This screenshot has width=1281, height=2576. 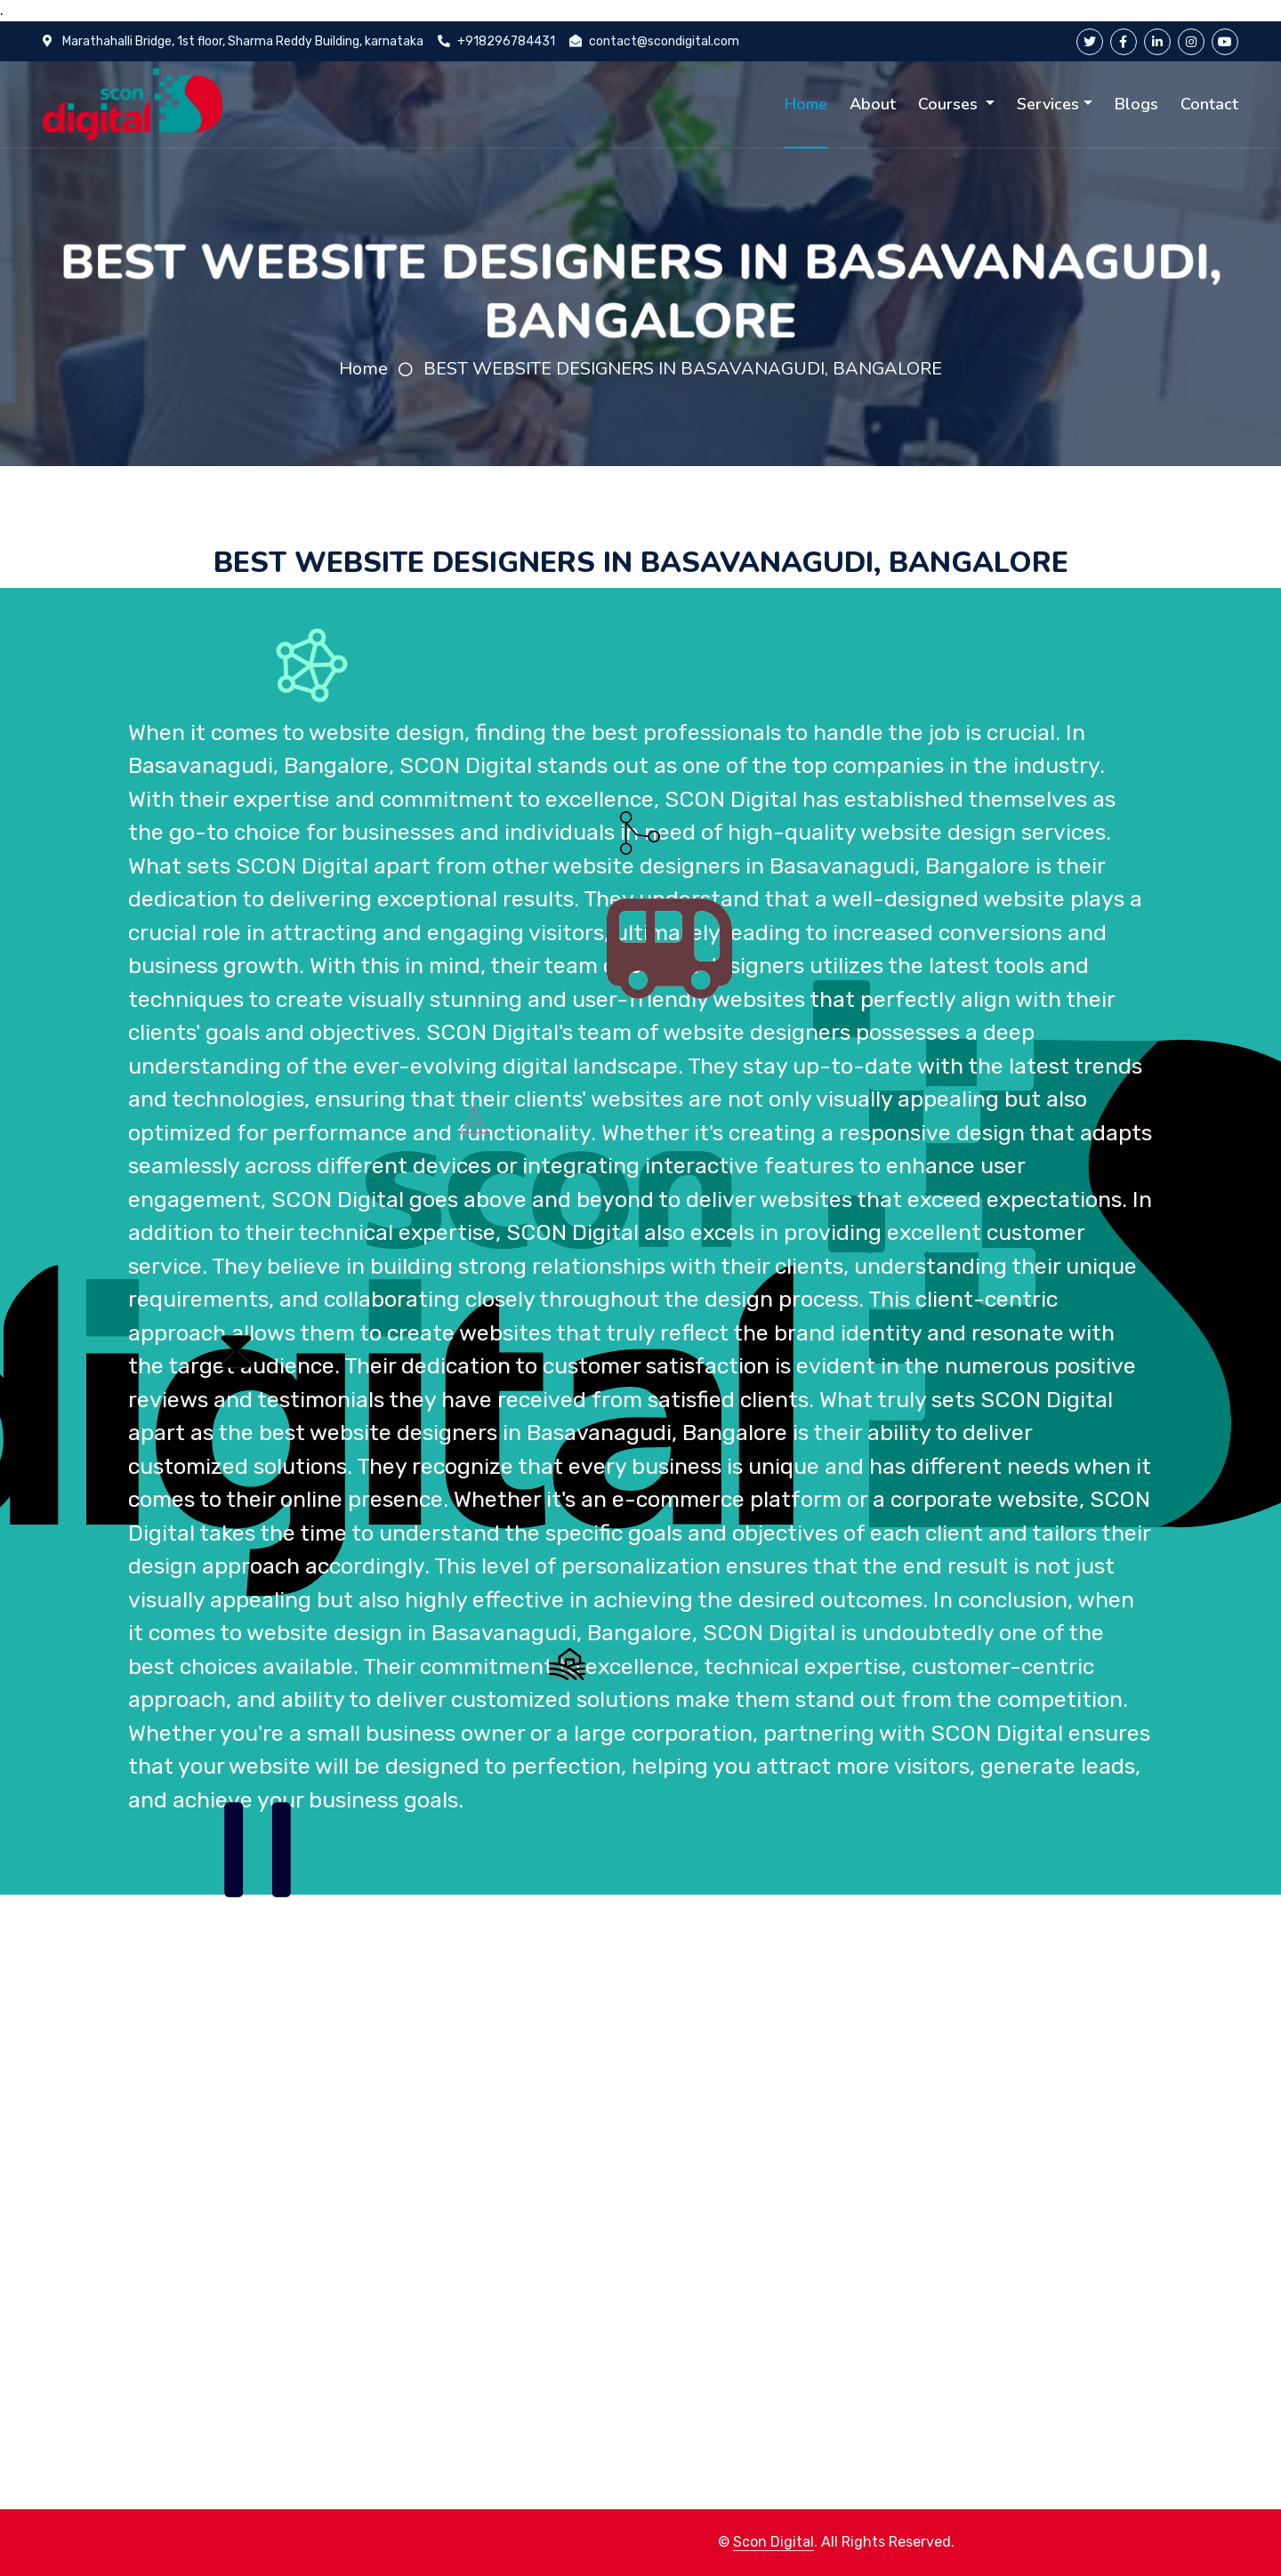 I want to click on indicates loading or processing in progress, so click(x=236, y=1351).